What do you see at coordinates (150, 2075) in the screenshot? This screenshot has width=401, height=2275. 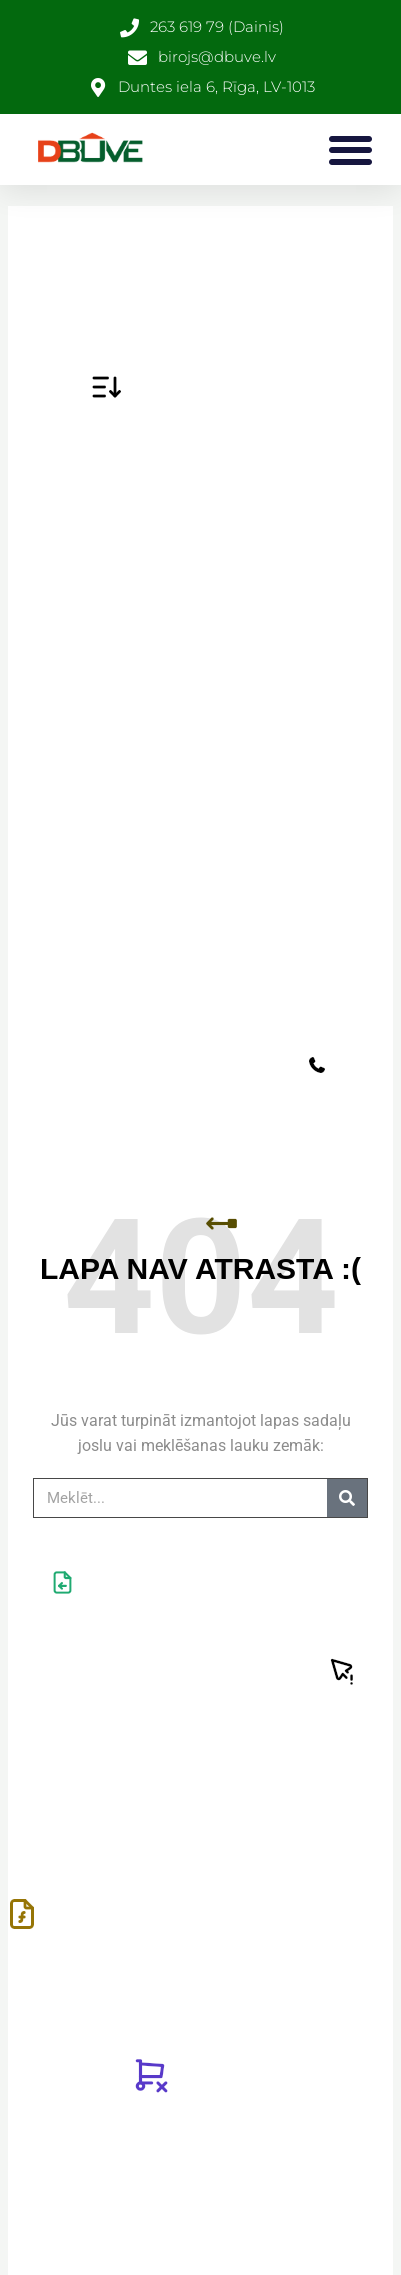 I see `remove item from cart` at bounding box center [150, 2075].